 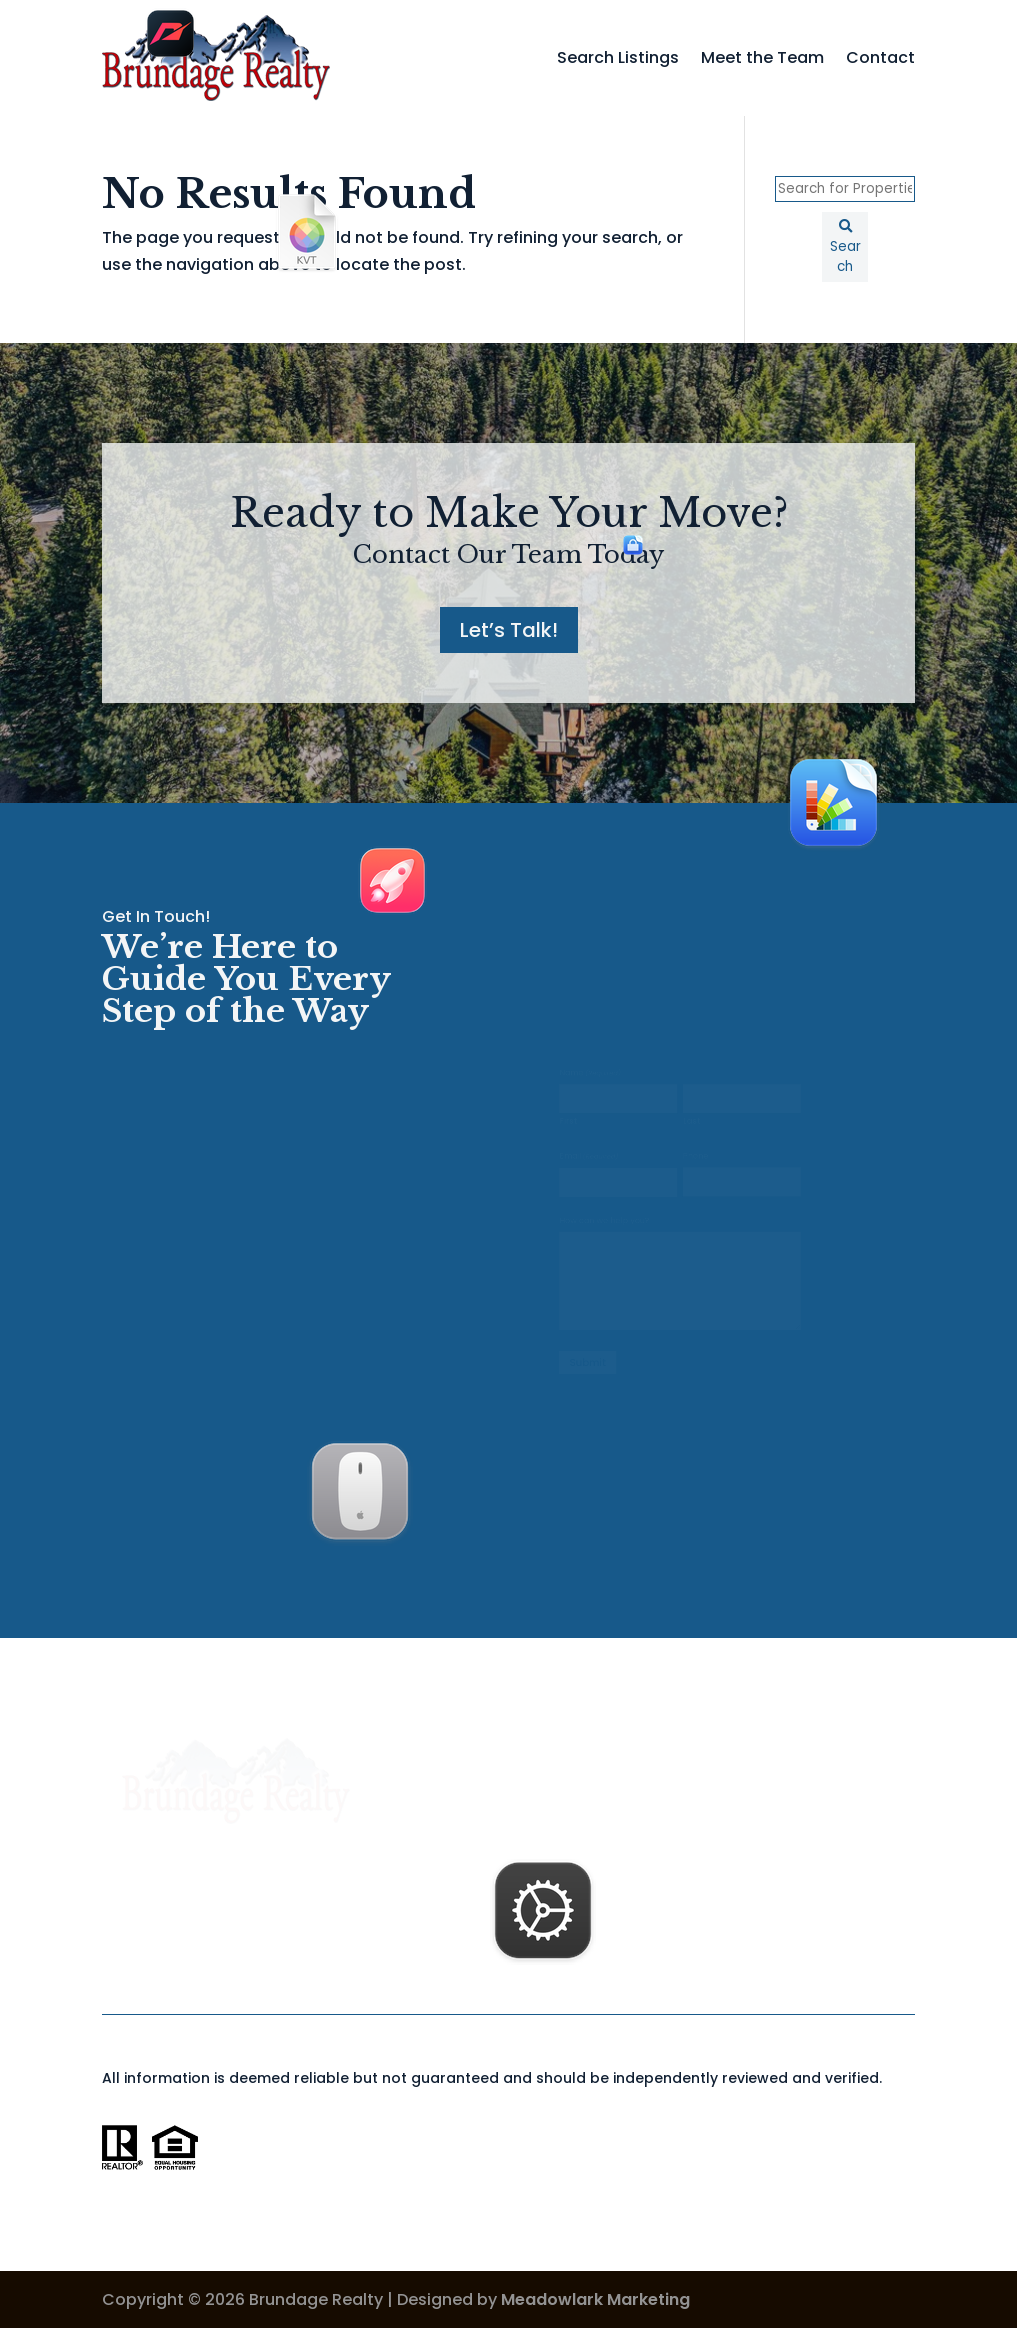 I want to click on default placeholder icon for applications without a custom icon, so click(x=543, y=1912).